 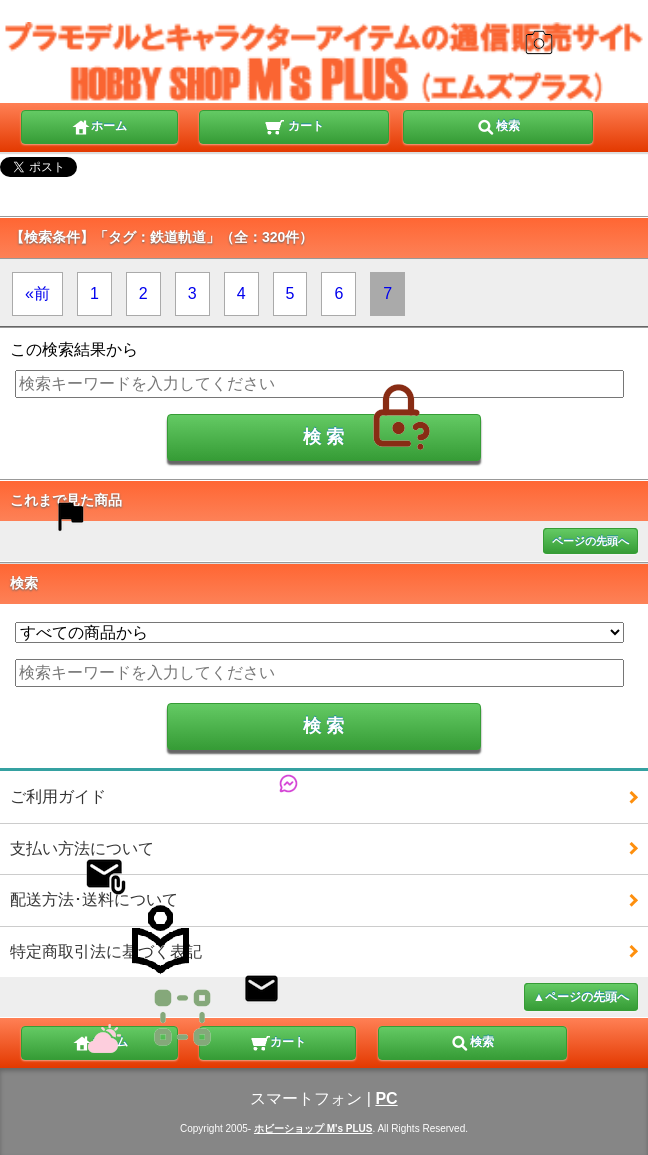 What do you see at coordinates (288, 783) in the screenshot?
I see `open Facebook Messenger app` at bounding box center [288, 783].